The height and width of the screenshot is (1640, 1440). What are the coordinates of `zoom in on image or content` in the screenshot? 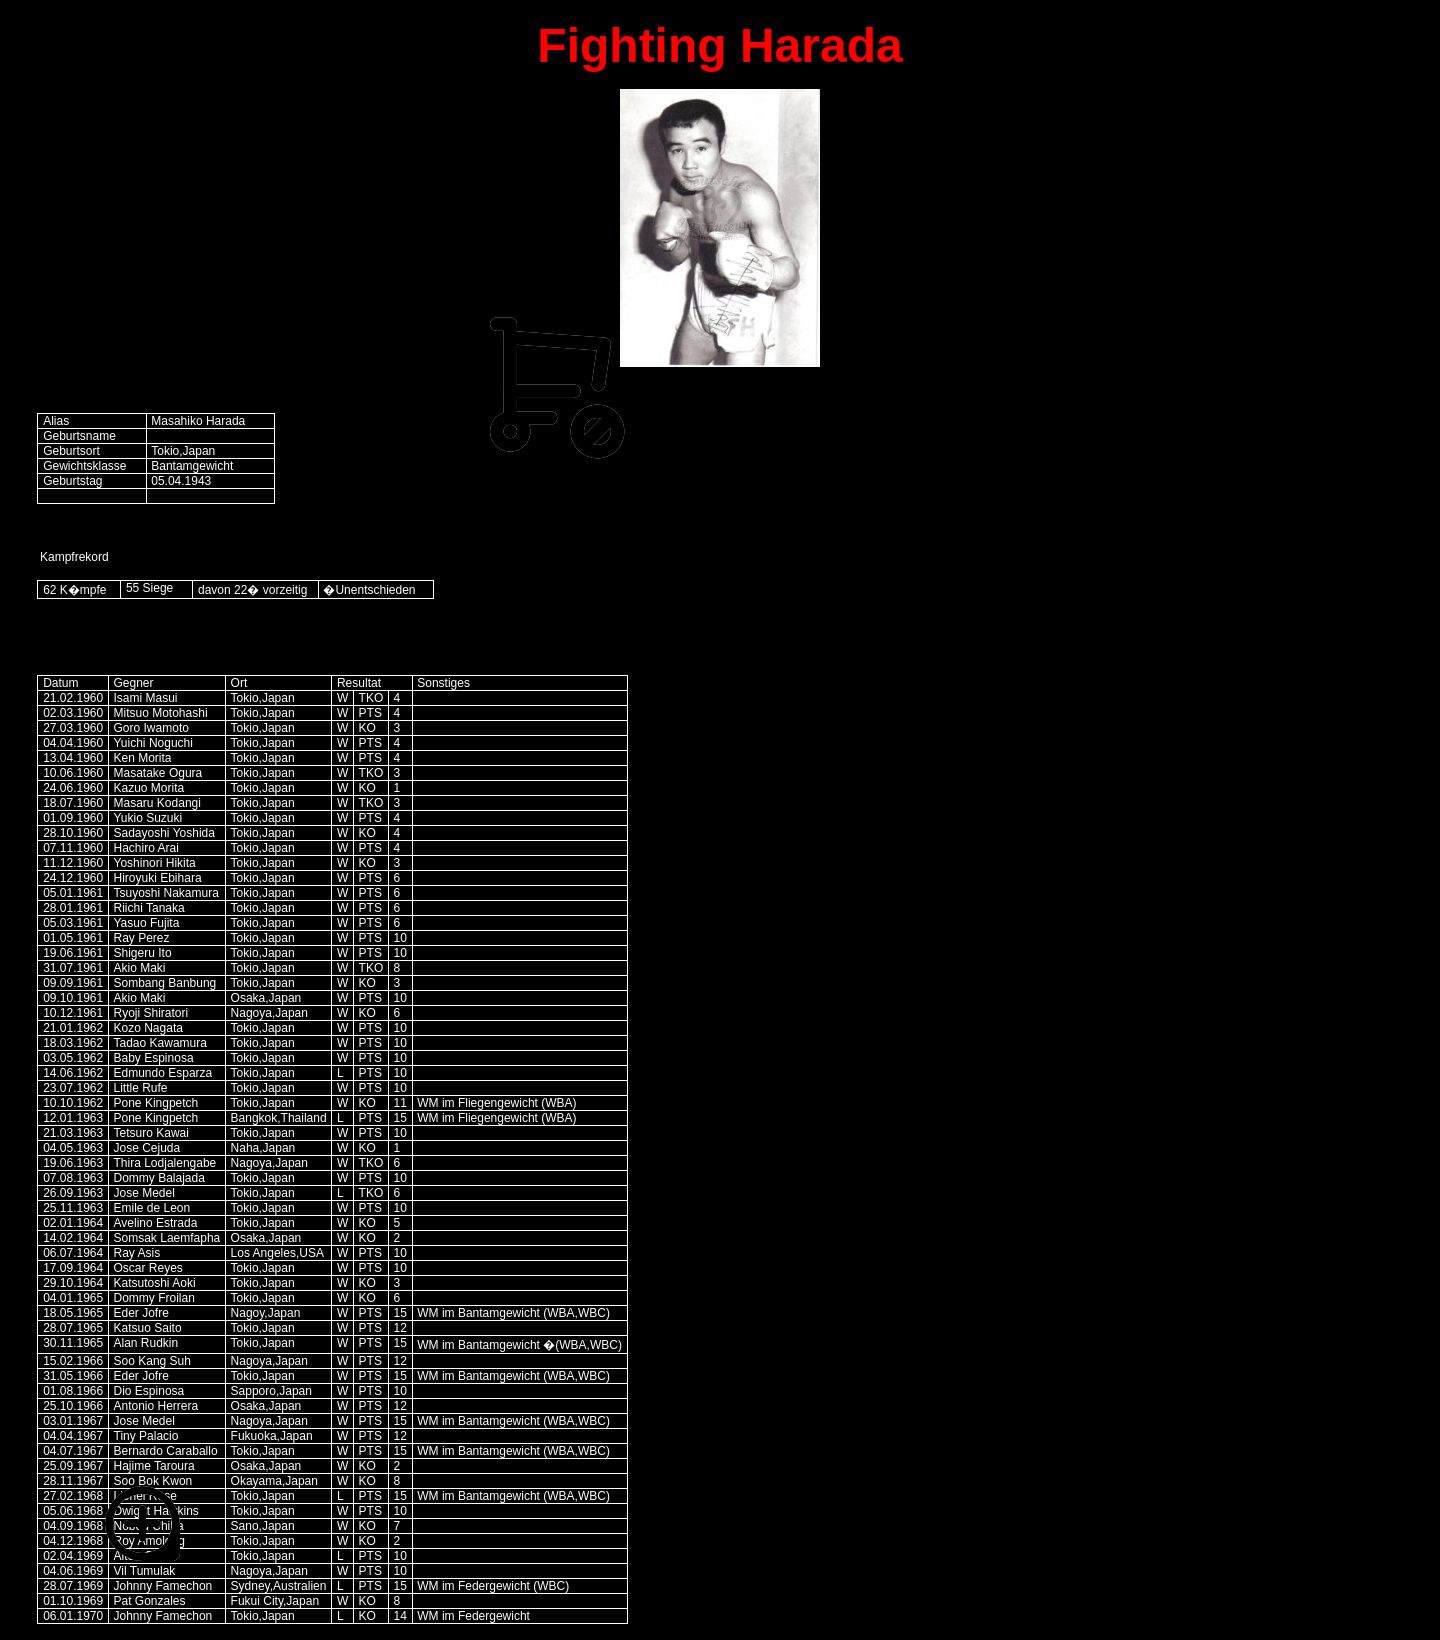 It's located at (142, 1523).